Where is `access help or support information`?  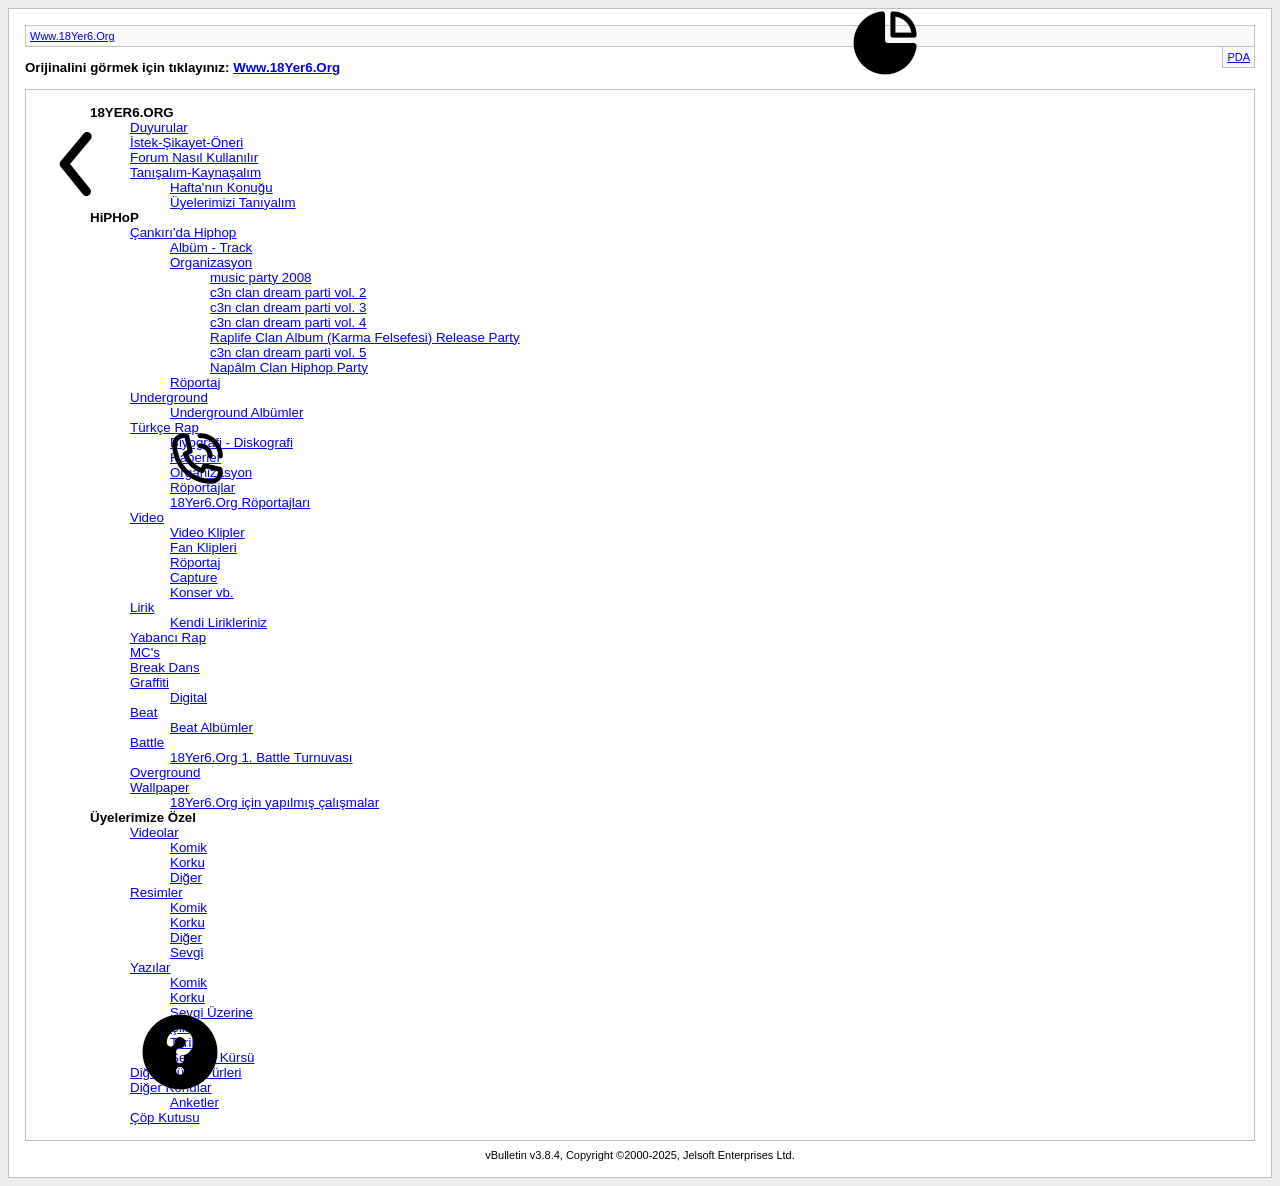
access help or support information is located at coordinates (180, 1052).